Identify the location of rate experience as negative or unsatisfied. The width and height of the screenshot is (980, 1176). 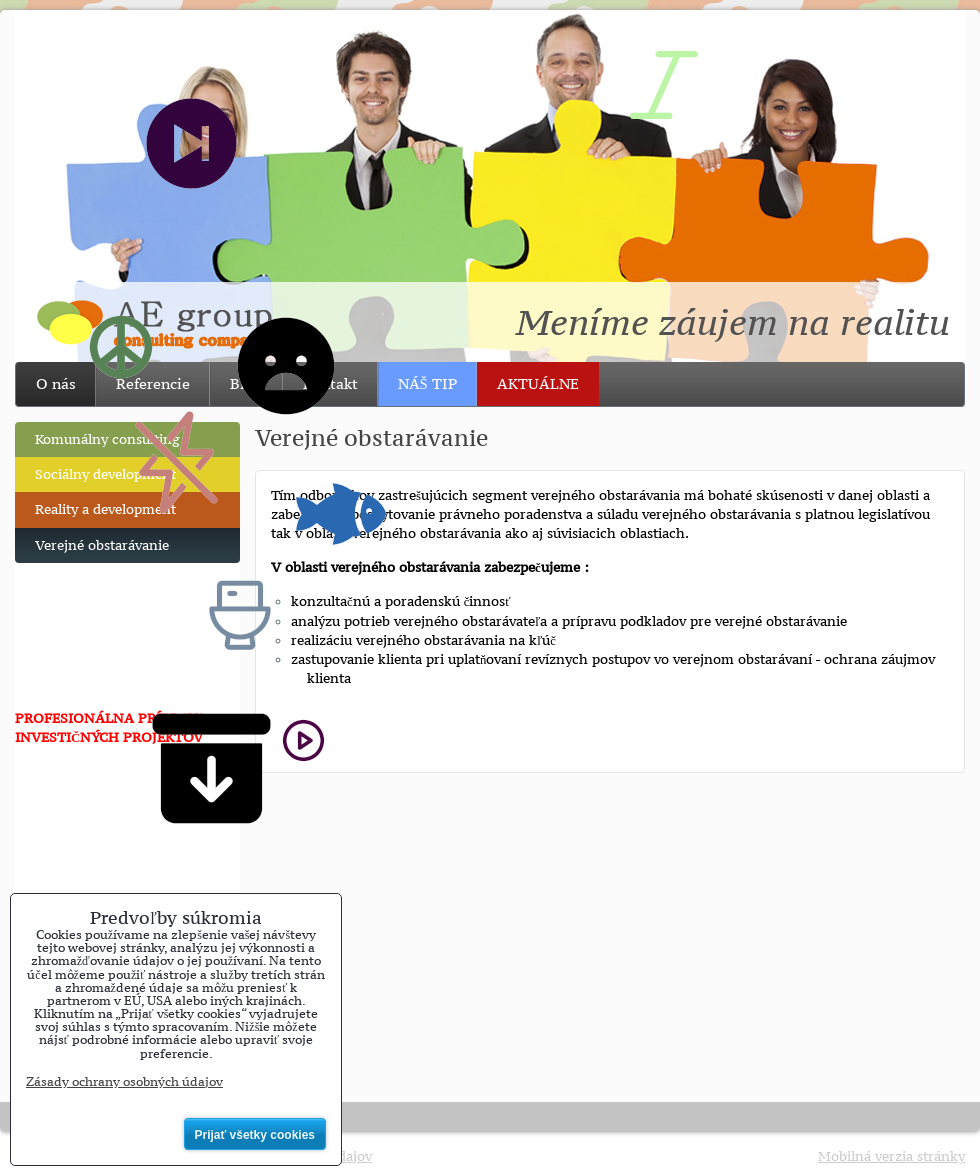
(286, 366).